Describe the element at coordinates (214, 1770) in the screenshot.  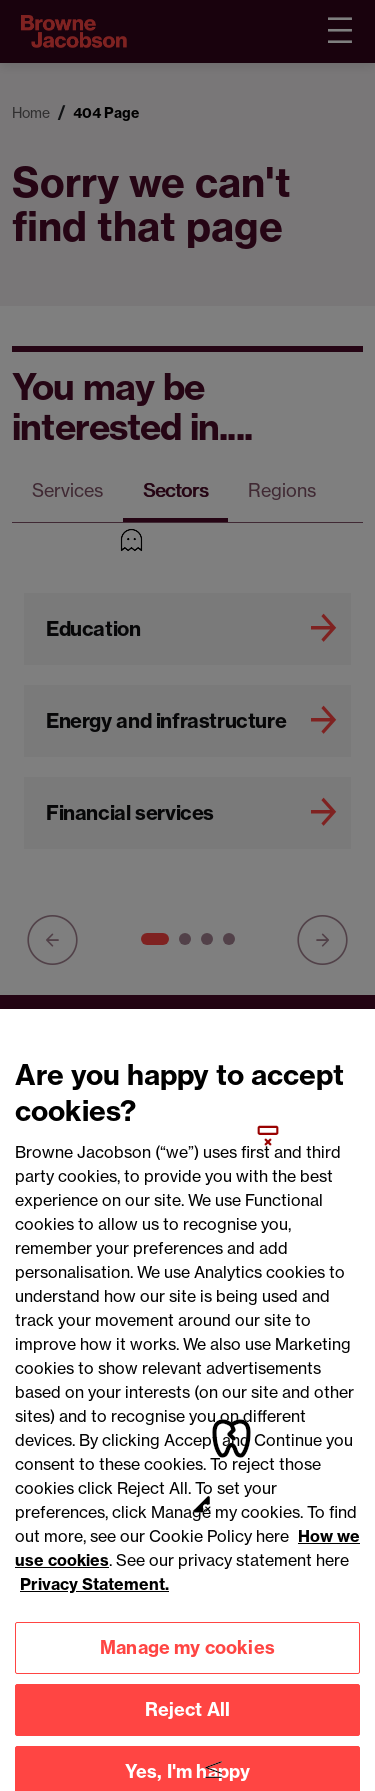
I see `less than or equal to comparison operator` at that location.